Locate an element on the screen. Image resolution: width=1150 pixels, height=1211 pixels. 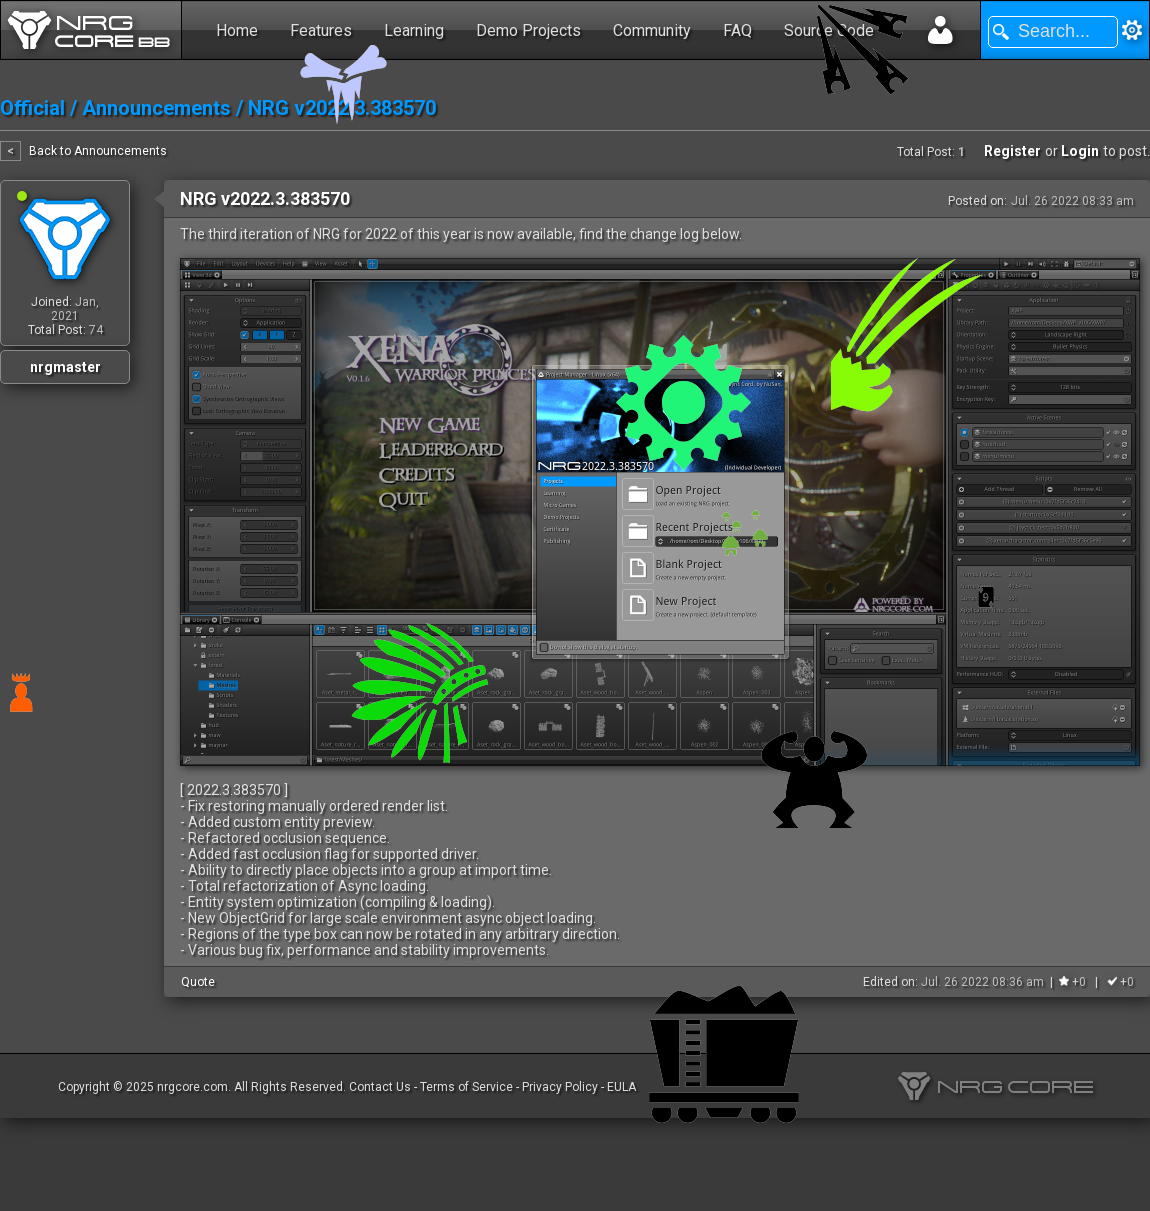
select native american or tribal theme is located at coordinates (420, 693).